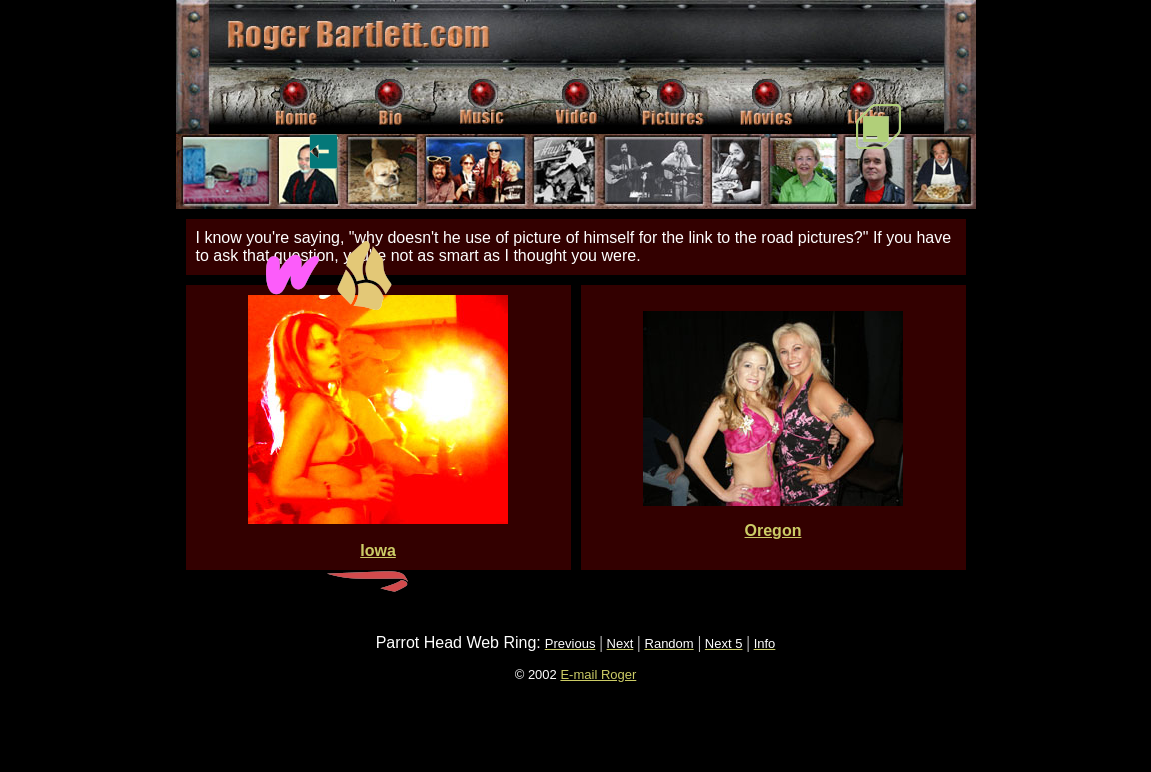 The width and height of the screenshot is (1151, 772). I want to click on british airways app or website, so click(367, 581).